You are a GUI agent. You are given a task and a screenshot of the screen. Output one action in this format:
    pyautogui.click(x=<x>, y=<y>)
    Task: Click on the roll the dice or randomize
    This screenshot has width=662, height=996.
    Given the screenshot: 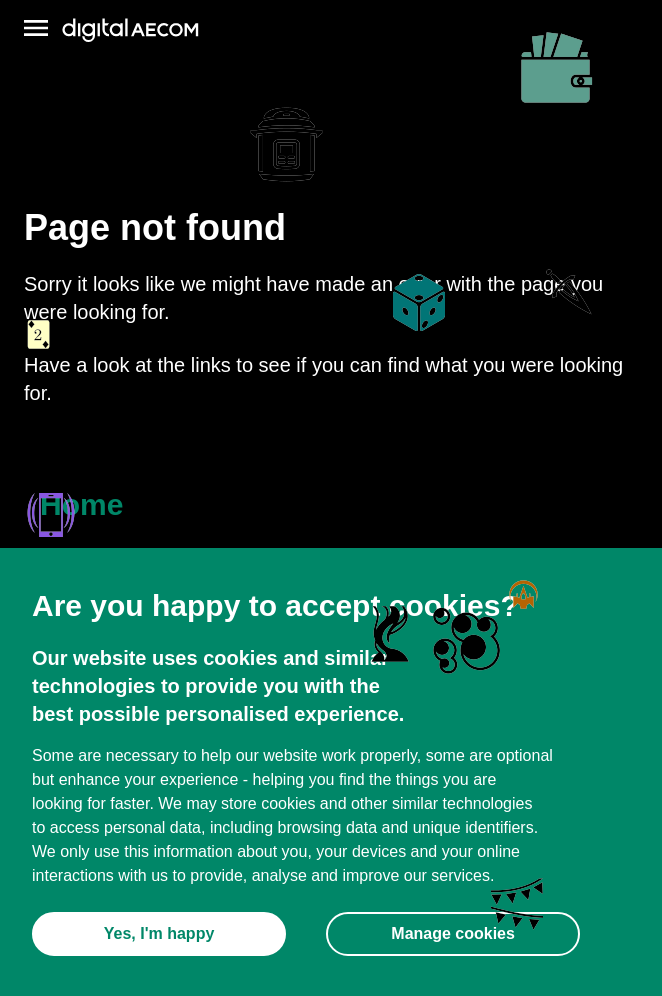 What is the action you would take?
    pyautogui.click(x=419, y=303)
    